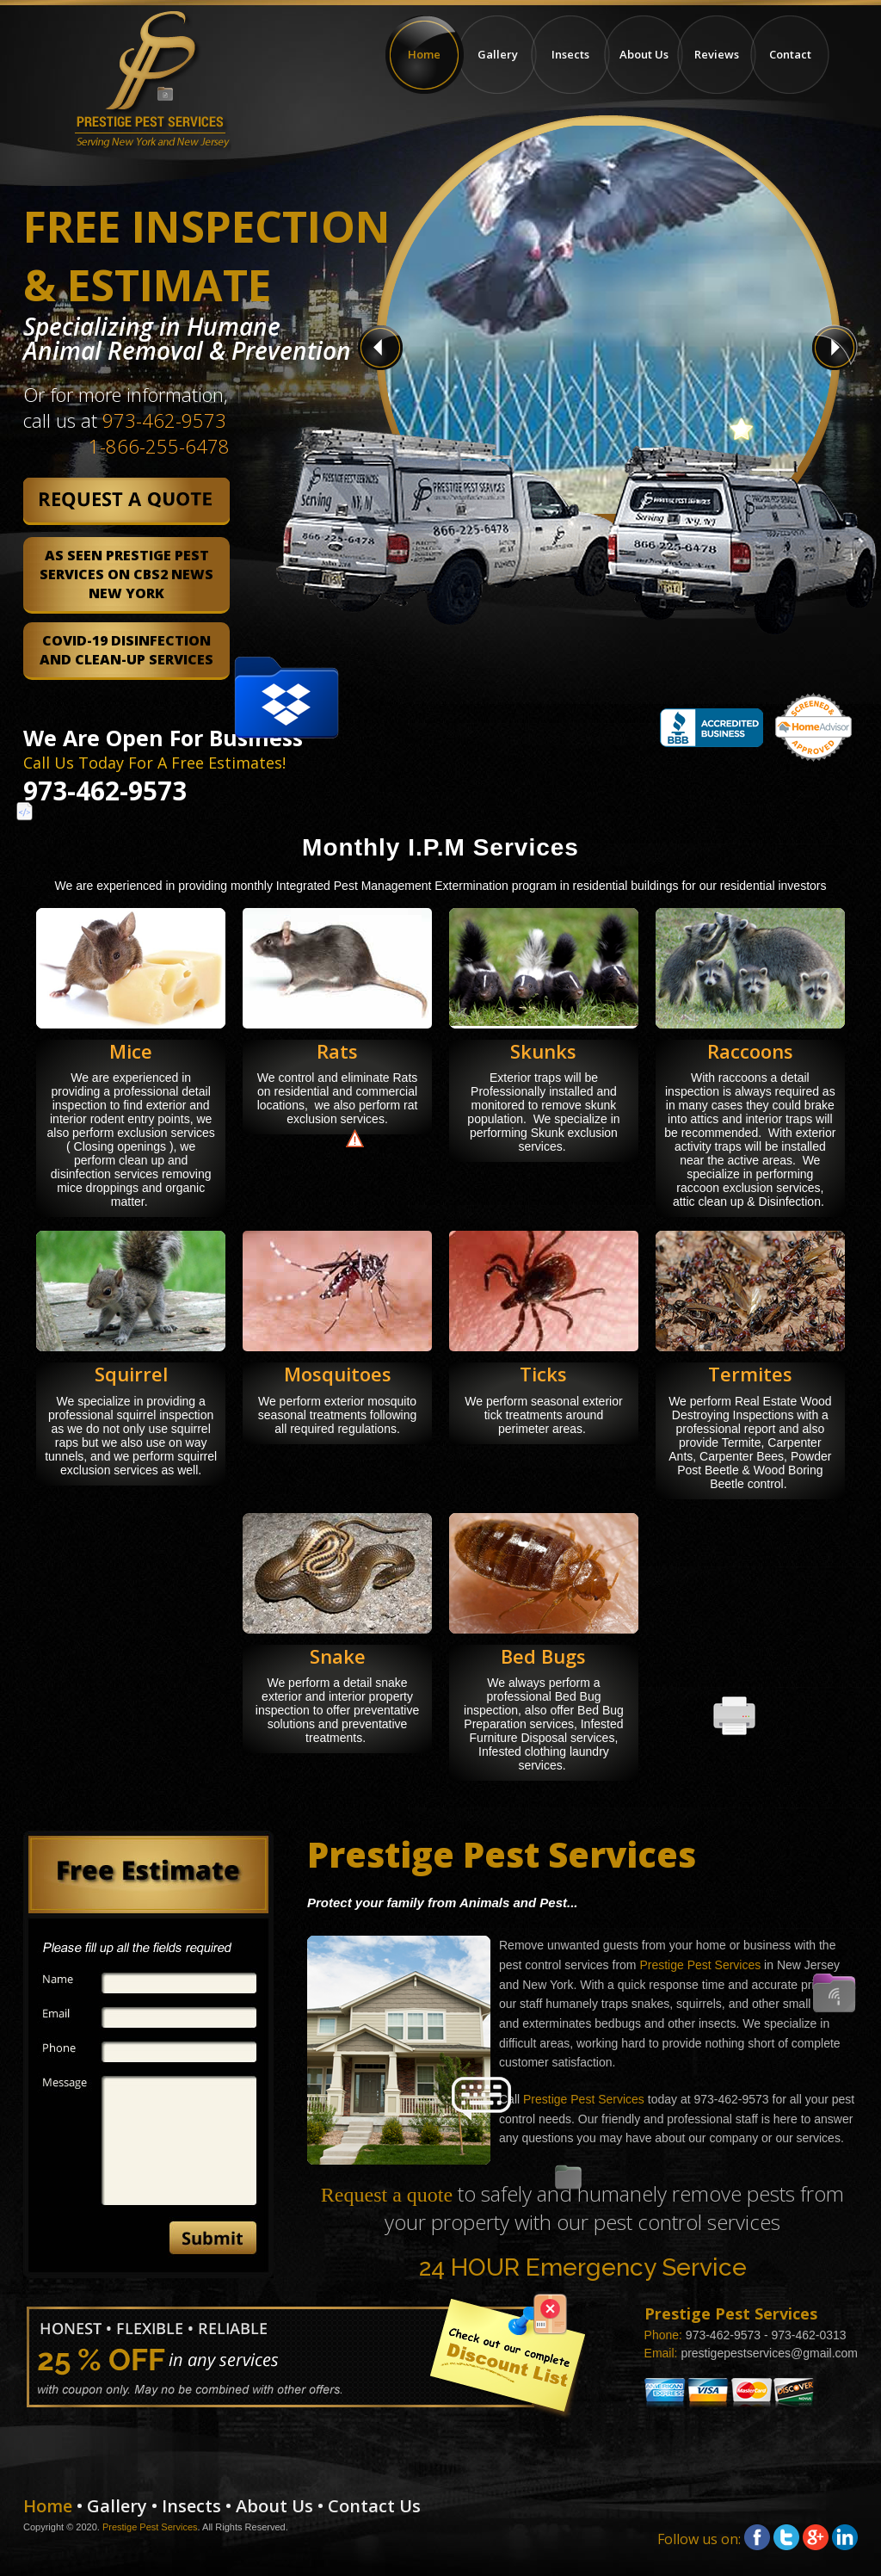  I want to click on open insync cloud sync folder, so click(834, 1992).